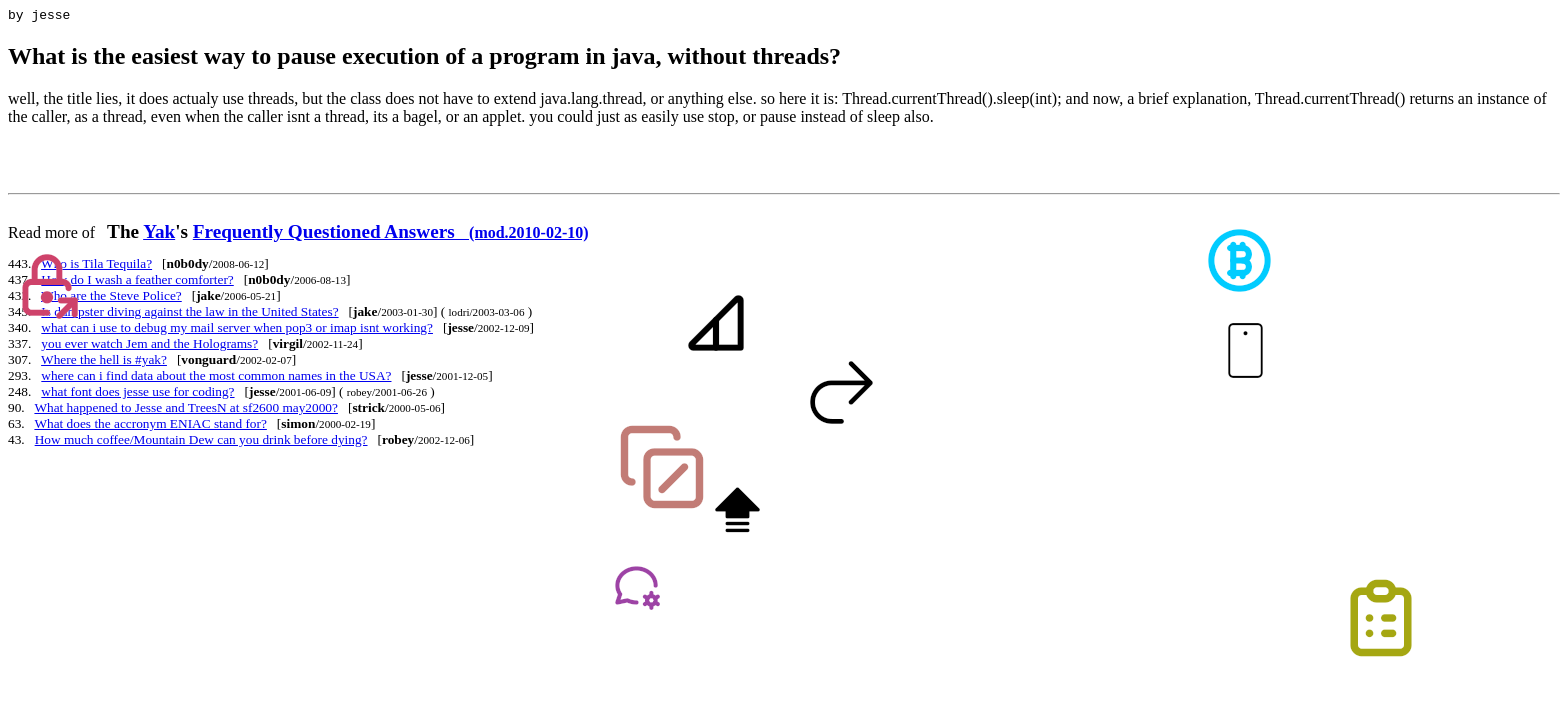 This screenshot has width=1568, height=720. What do you see at coordinates (841, 392) in the screenshot?
I see `redo last action` at bounding box center [841, 392].